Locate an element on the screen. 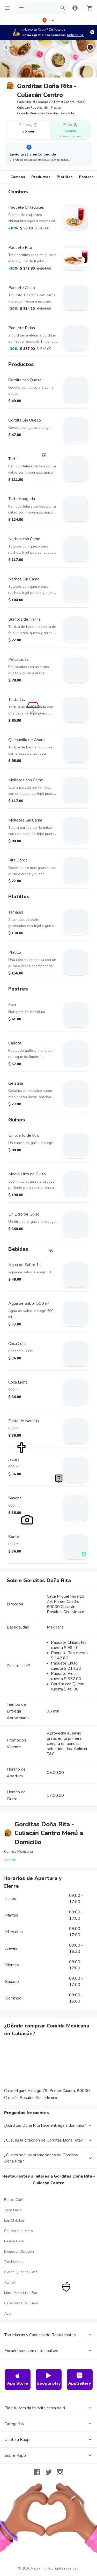  indicates a religious or faith-based feature is located at coordinates (21, 1448).